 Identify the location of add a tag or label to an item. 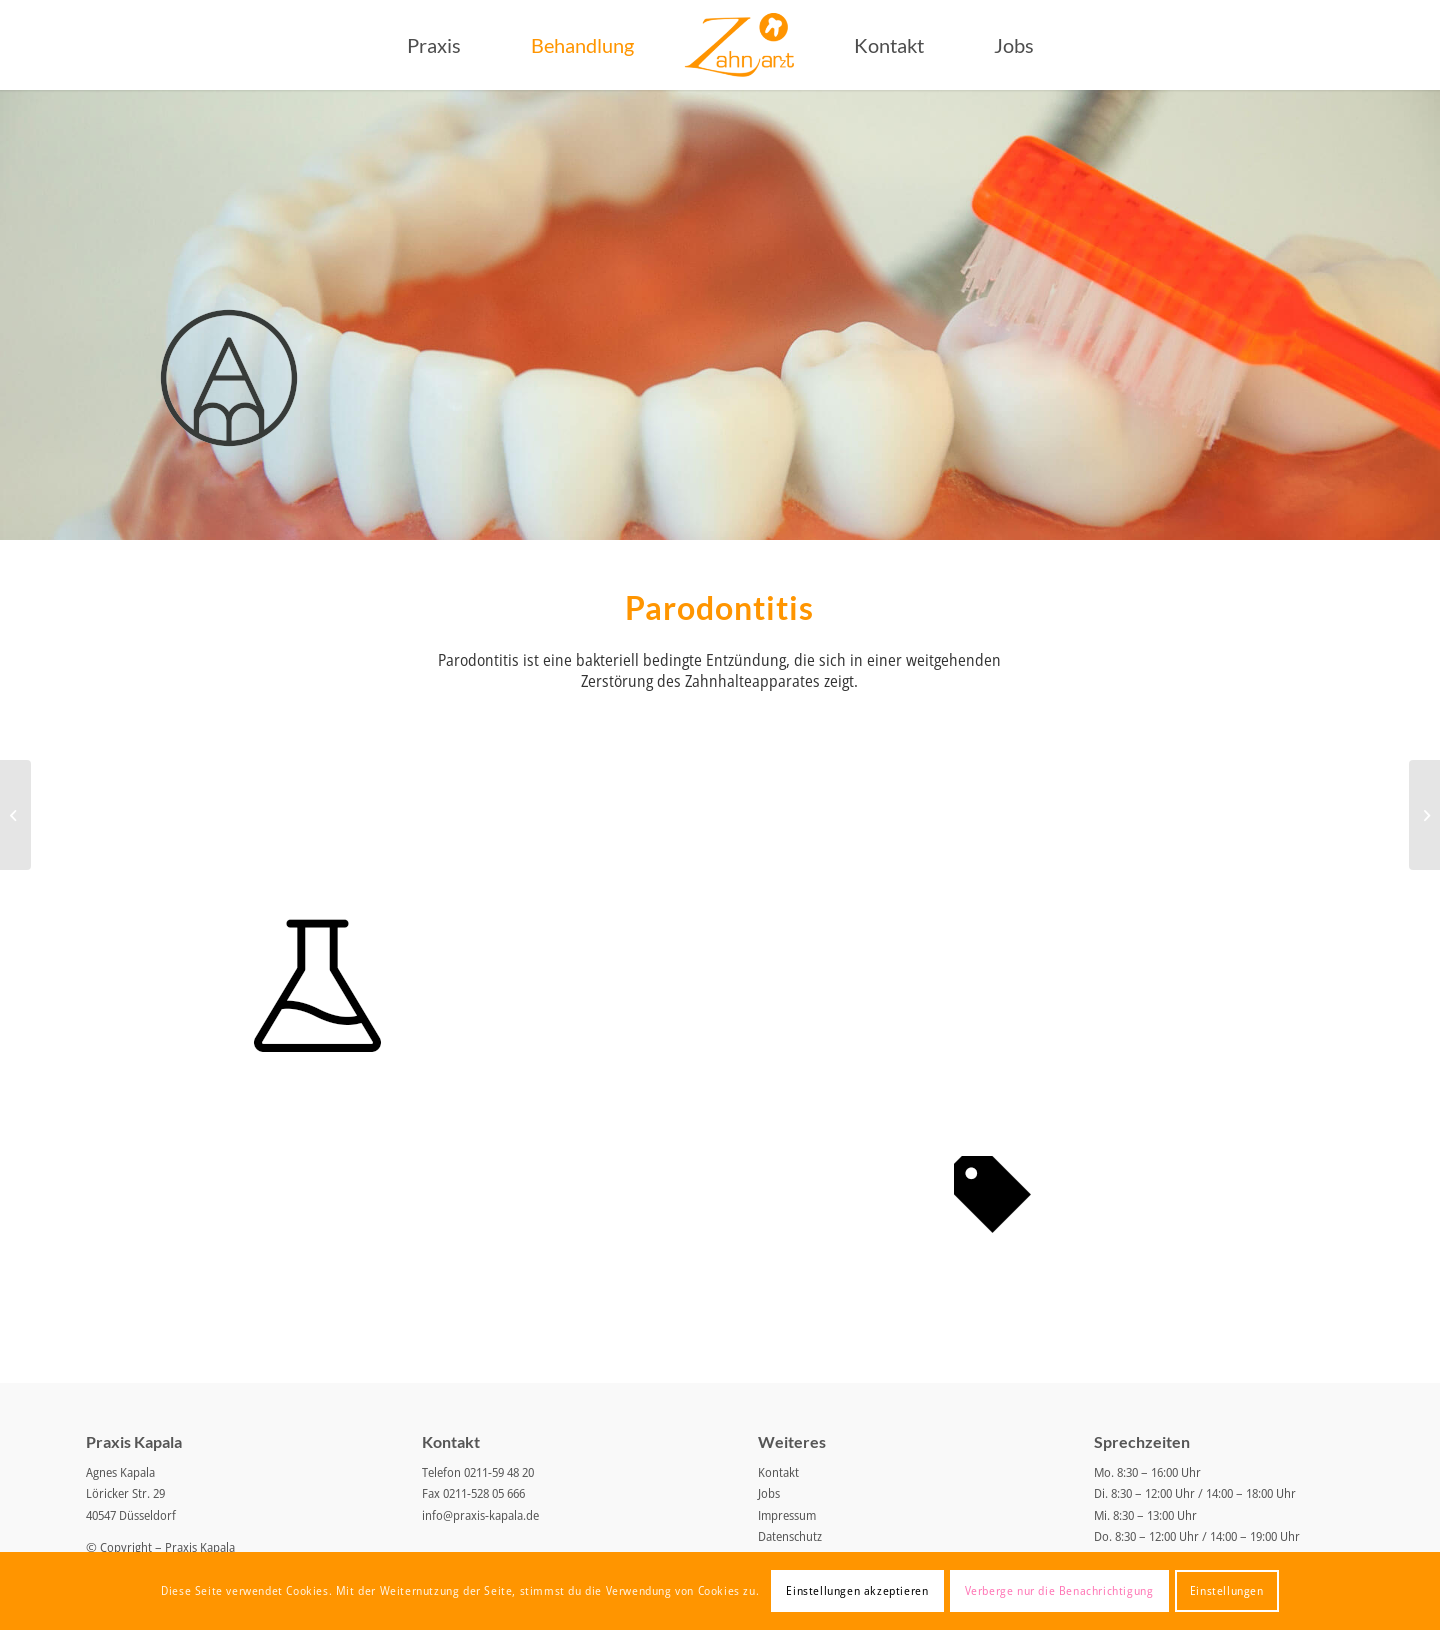
(992, 1194).